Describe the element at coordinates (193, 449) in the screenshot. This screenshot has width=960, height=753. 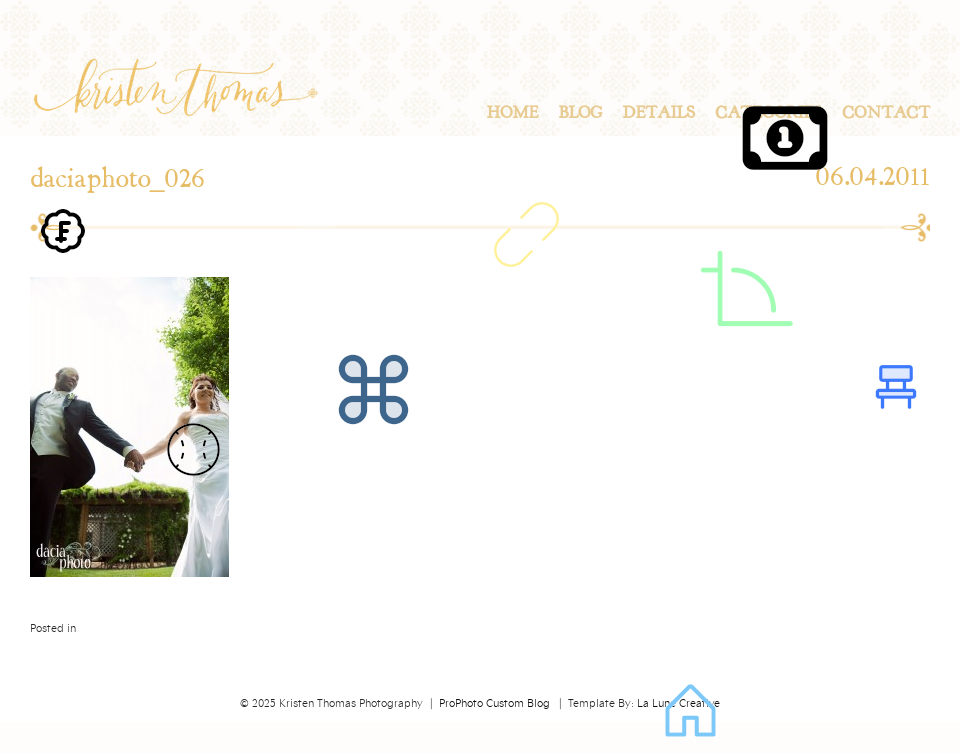
I see `view baseball scores or stats` at that location.